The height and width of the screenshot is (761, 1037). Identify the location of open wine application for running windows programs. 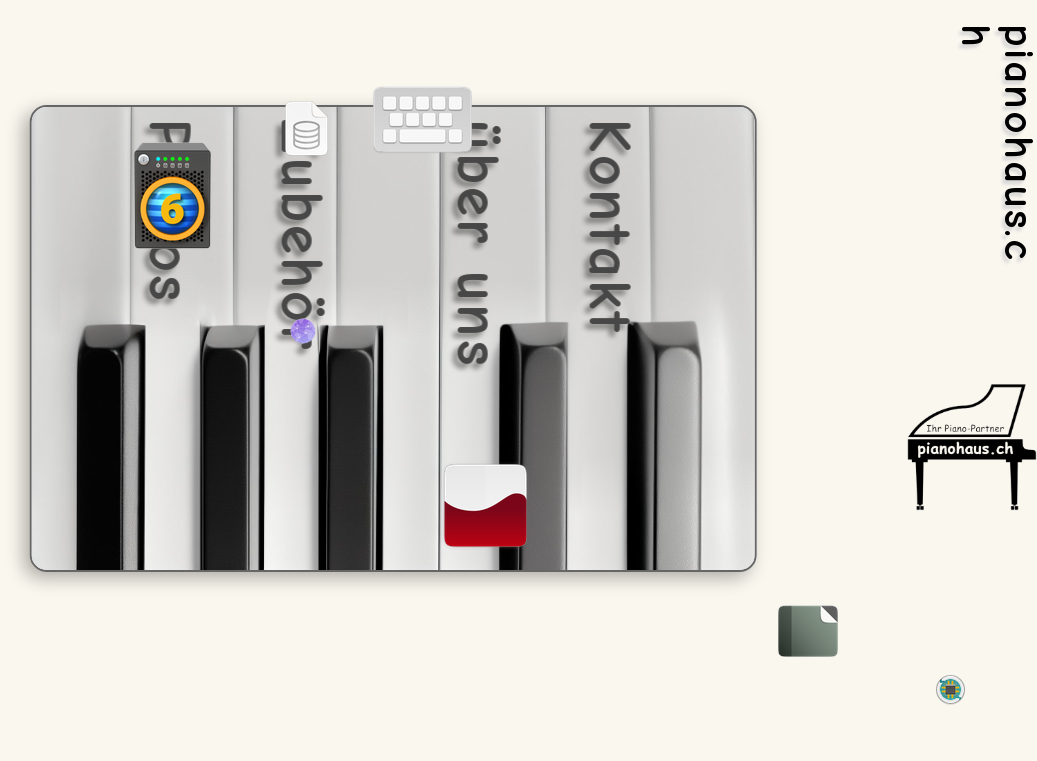
(485, 505).